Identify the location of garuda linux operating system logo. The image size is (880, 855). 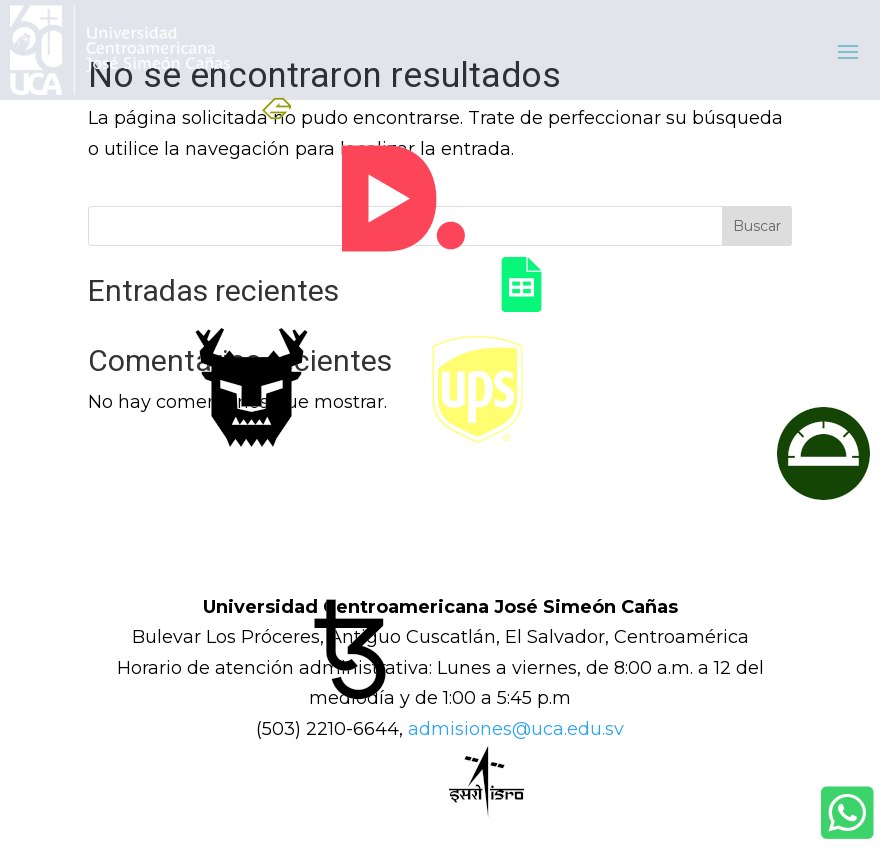
(276, 108).